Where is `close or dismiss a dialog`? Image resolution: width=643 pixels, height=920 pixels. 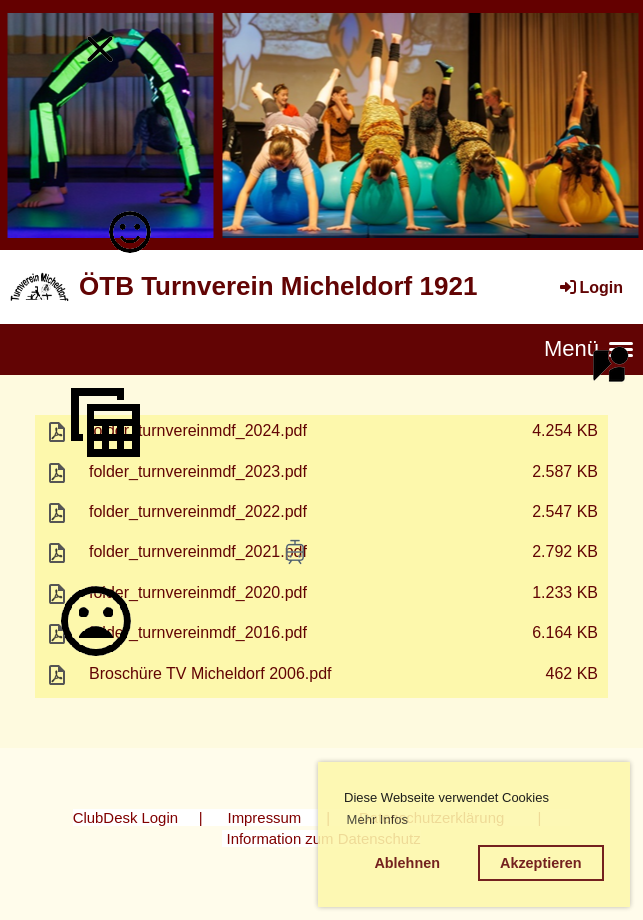
close or dismiss a dialog is located at coordinates (100, 49).